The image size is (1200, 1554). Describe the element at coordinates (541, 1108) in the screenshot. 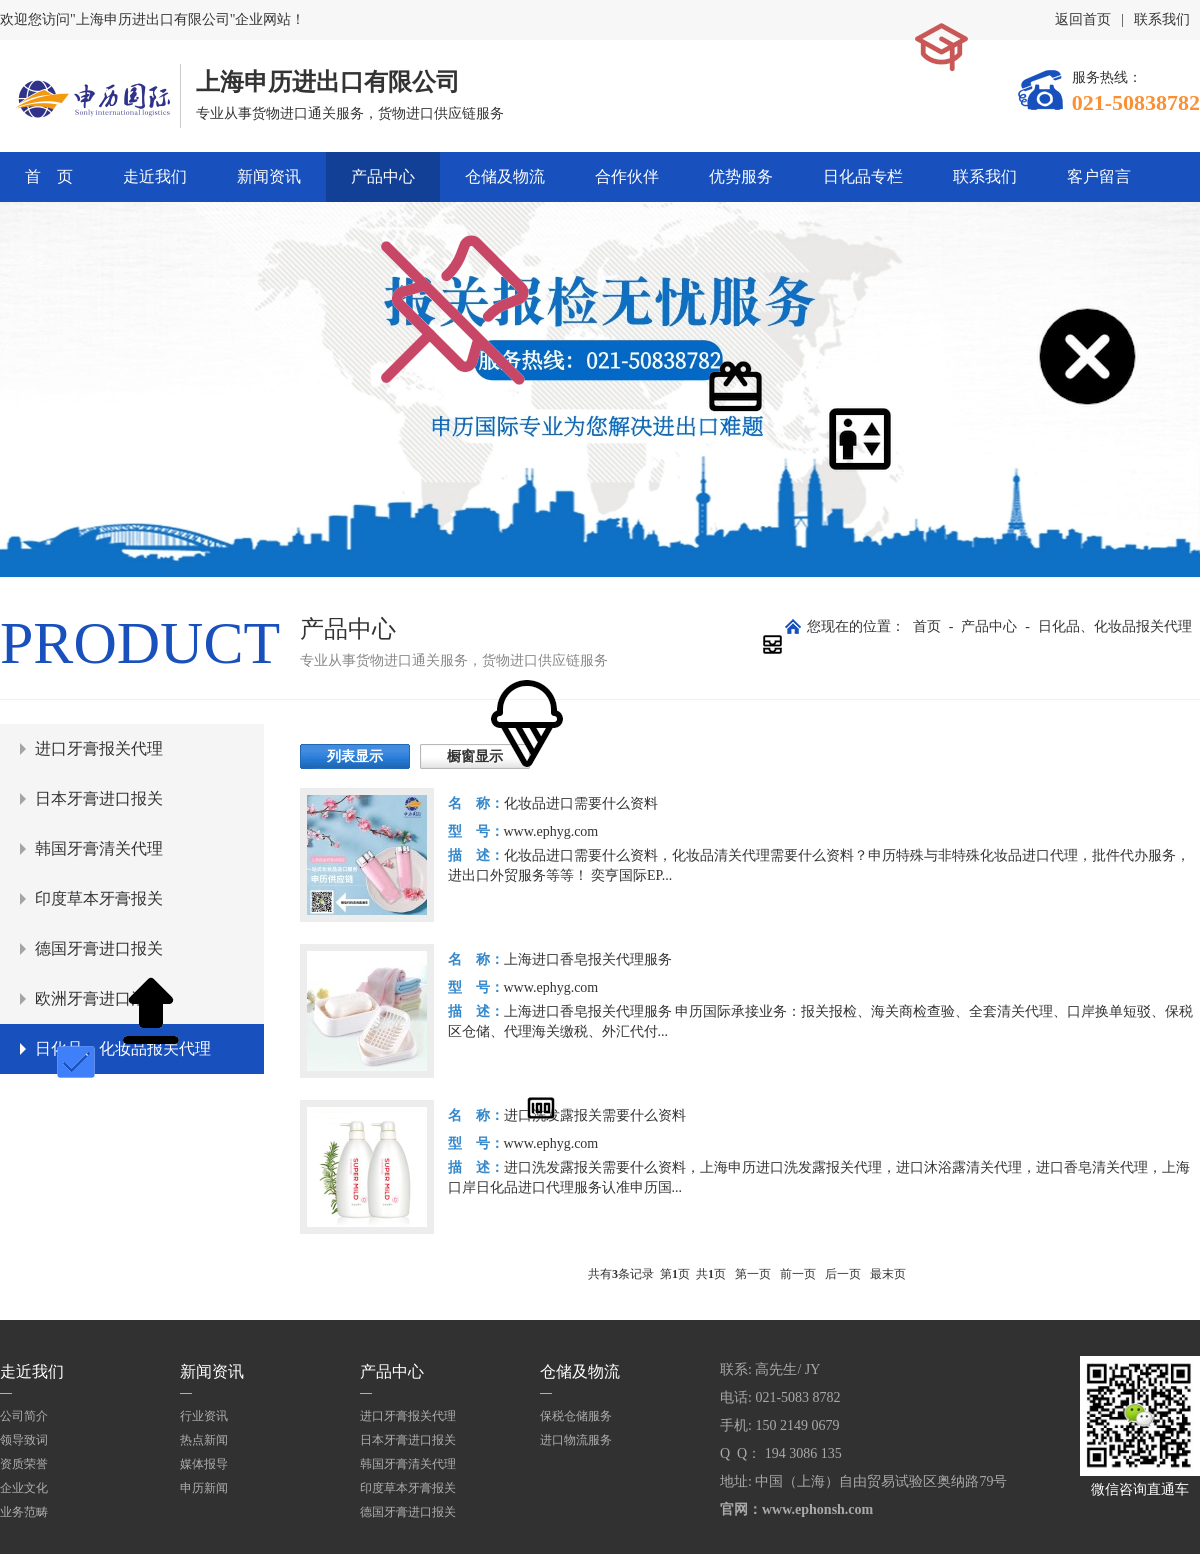

I see `view currency or payment options` at that location.